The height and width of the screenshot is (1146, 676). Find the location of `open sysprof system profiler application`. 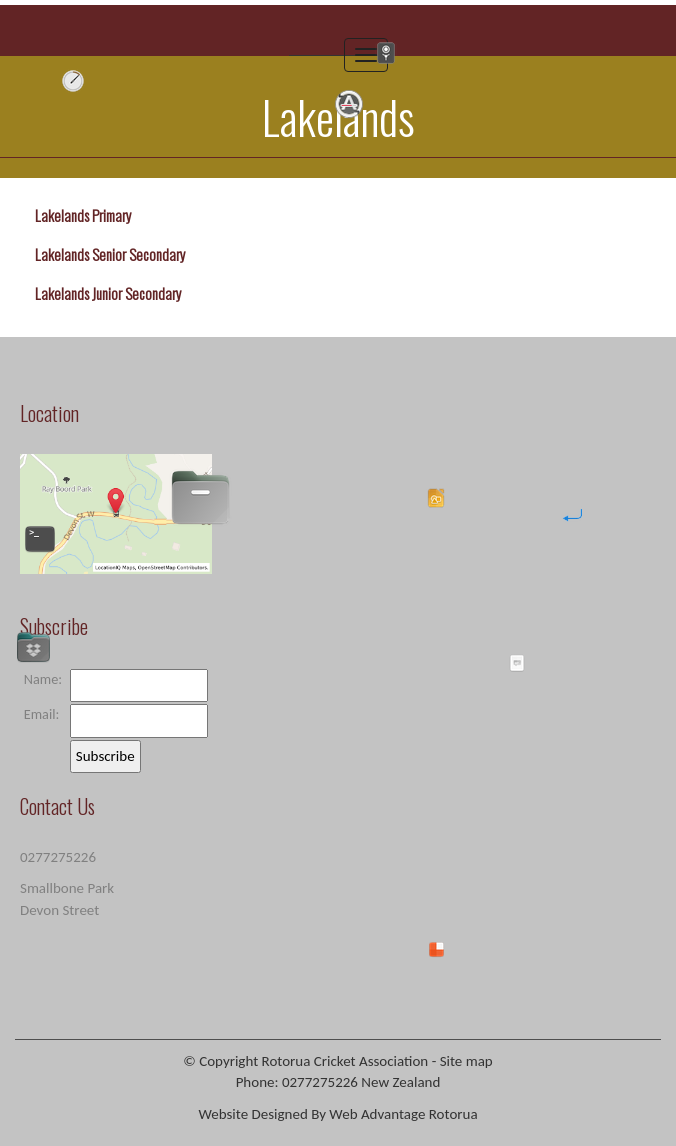

open sysprof system profiler application is located at coordinates (73, 81).